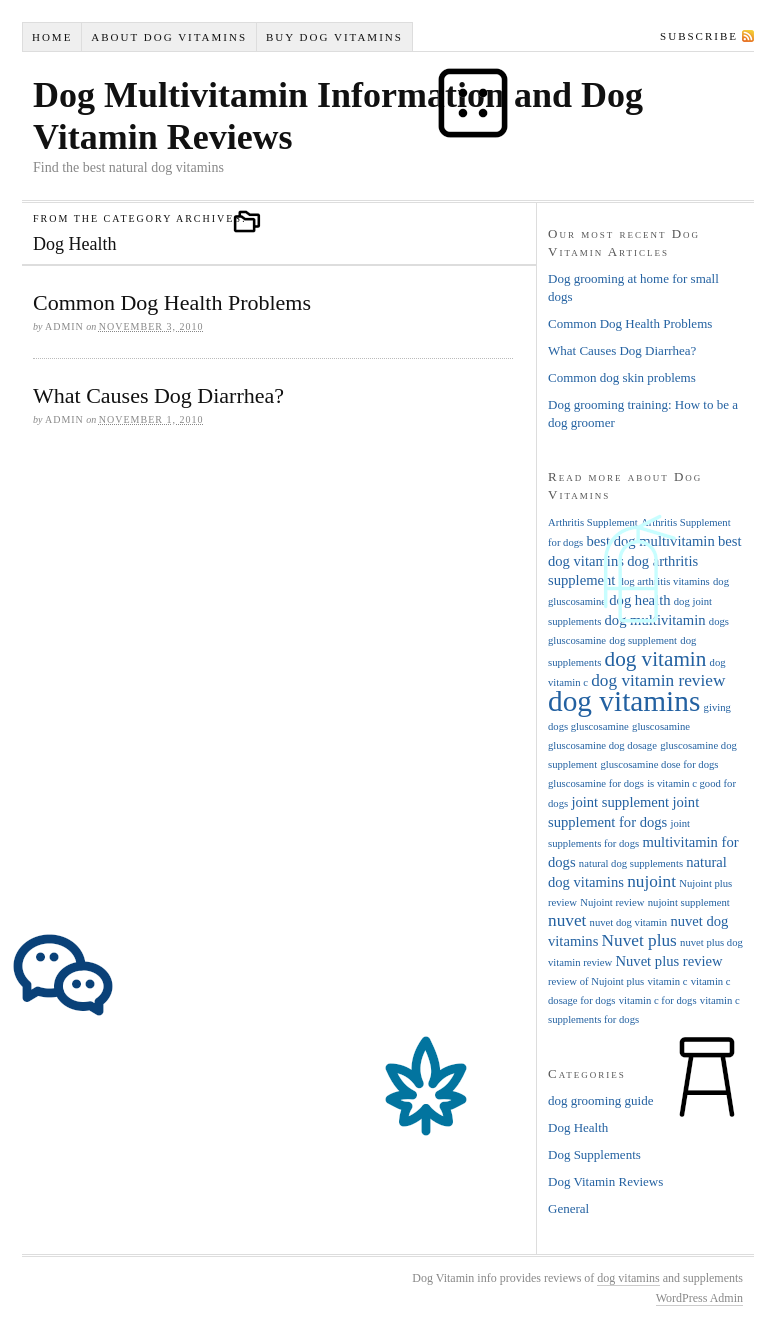  Describe the element at coordinates (473, 103) in the screenshot. I see `roll or randomize with a value of four` at that location.